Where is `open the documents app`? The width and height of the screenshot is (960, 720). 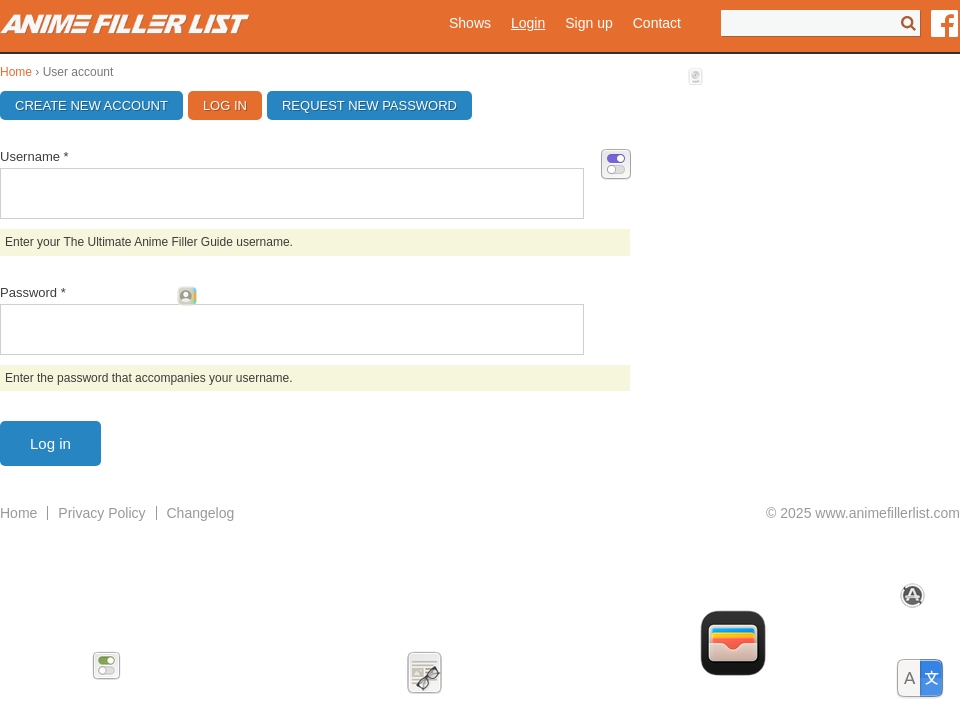
open the documents app is located at coordinates (424, 672).